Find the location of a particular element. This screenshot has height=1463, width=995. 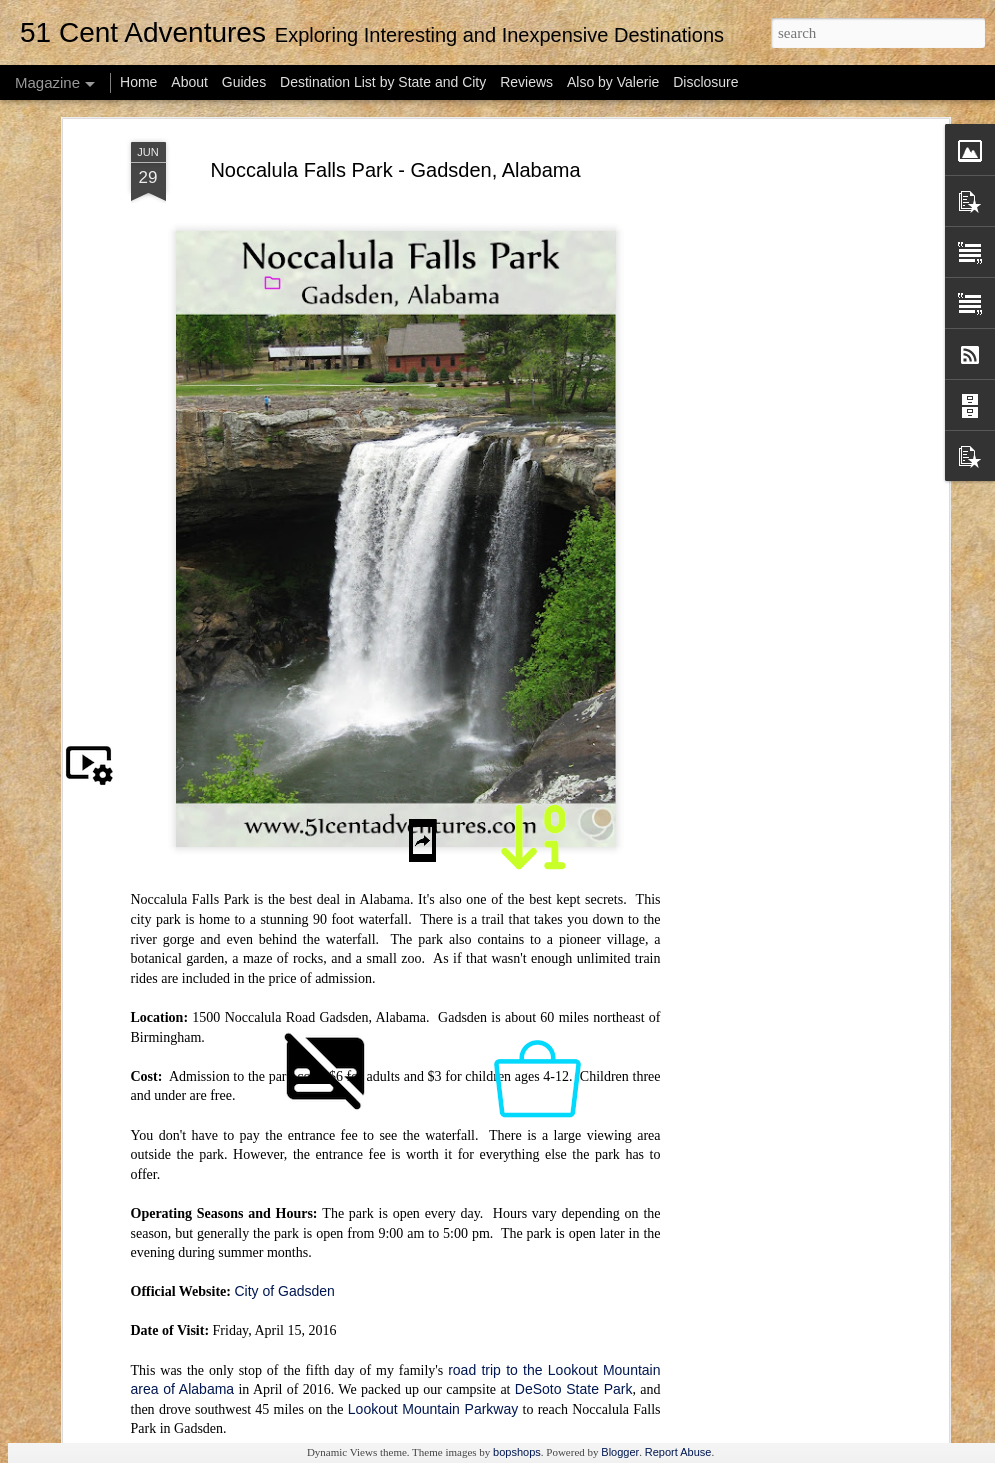

turn off subtitles or closed captions is located at coordinates (325, 1068).